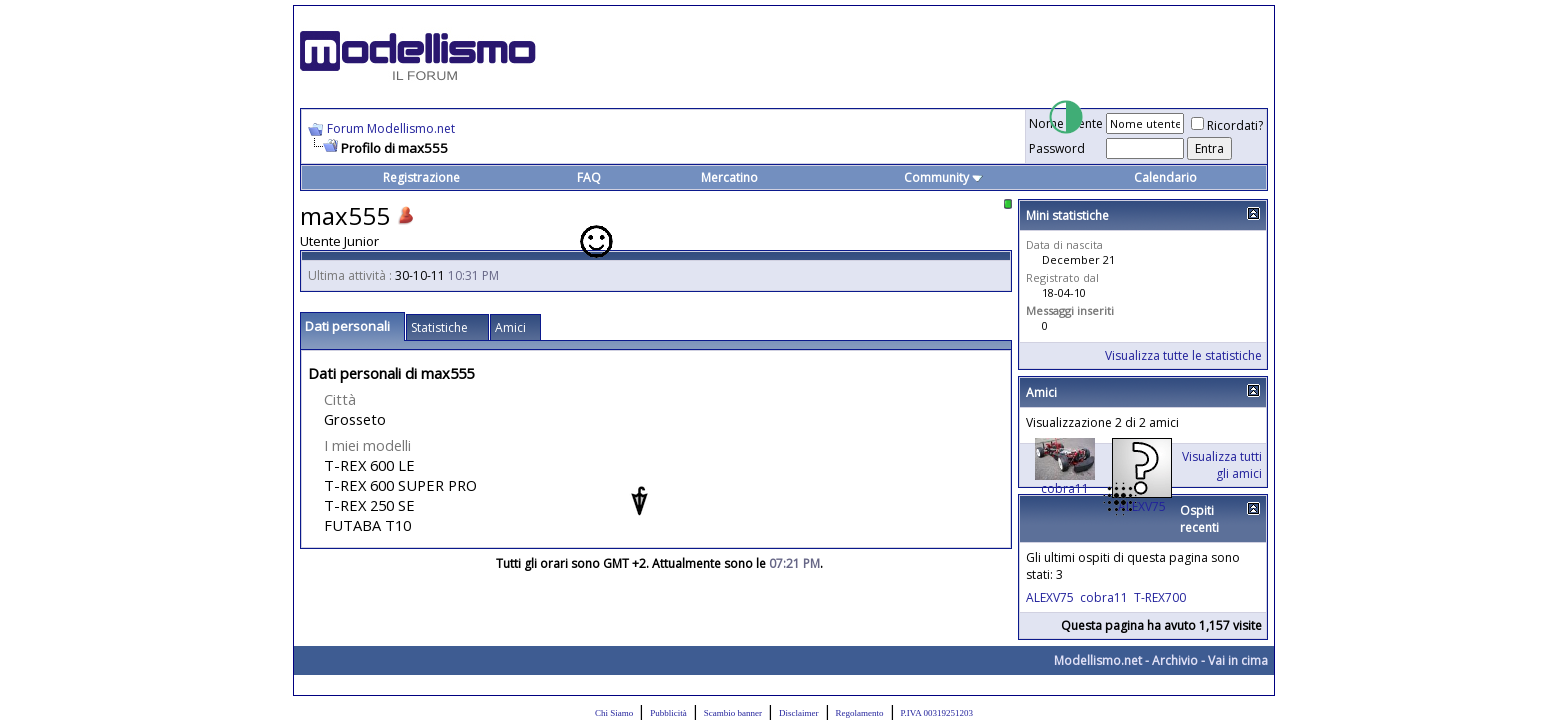  Describe the element at coordinates (1066, 117) in the screenshot. I see `adjust display contrast settings` at that location.